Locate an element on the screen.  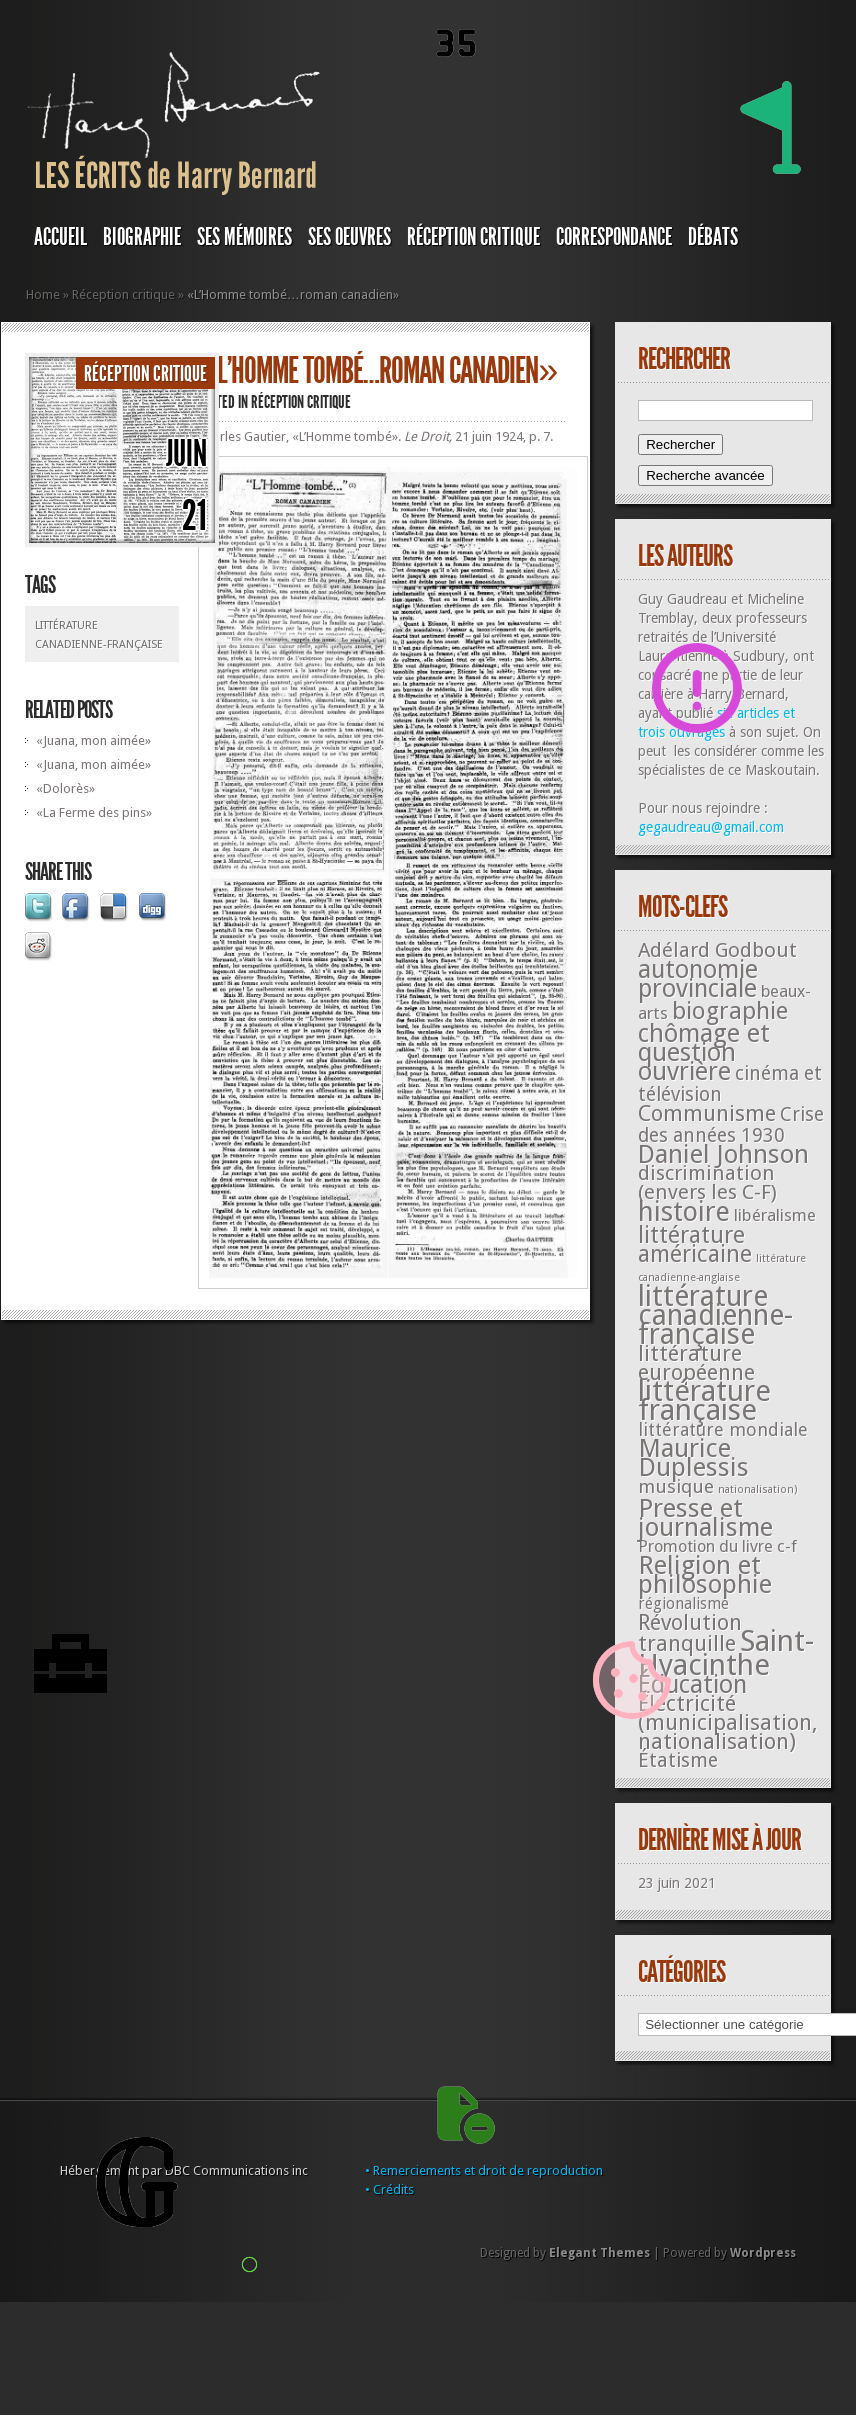
indicates item number 35 in a list or sequence is located at coordinates (456, 43).